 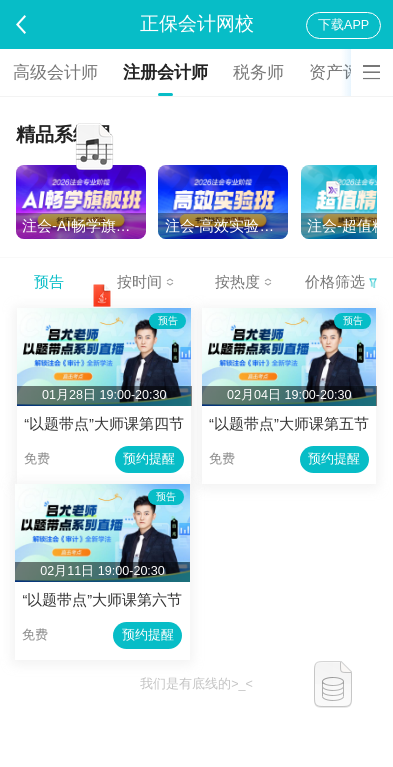 What do you see at coordinates (102, 296) in the screenshot?
I see `java source code file` at bounding box center [102, 296].